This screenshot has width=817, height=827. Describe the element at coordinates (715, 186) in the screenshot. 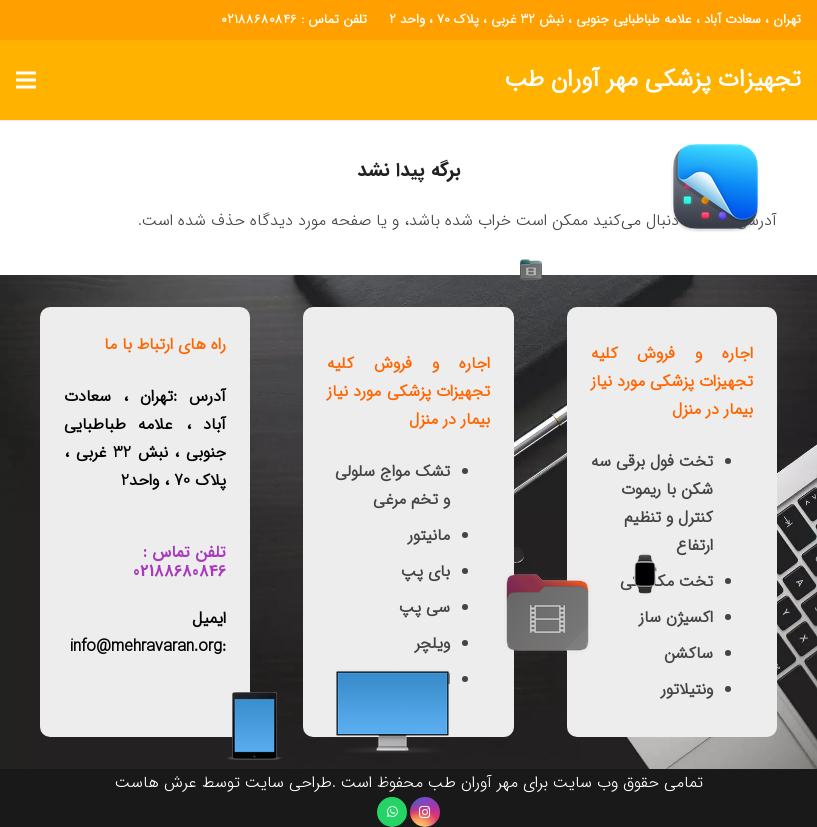

I see `open CleanShot X screen capture app` at that location.